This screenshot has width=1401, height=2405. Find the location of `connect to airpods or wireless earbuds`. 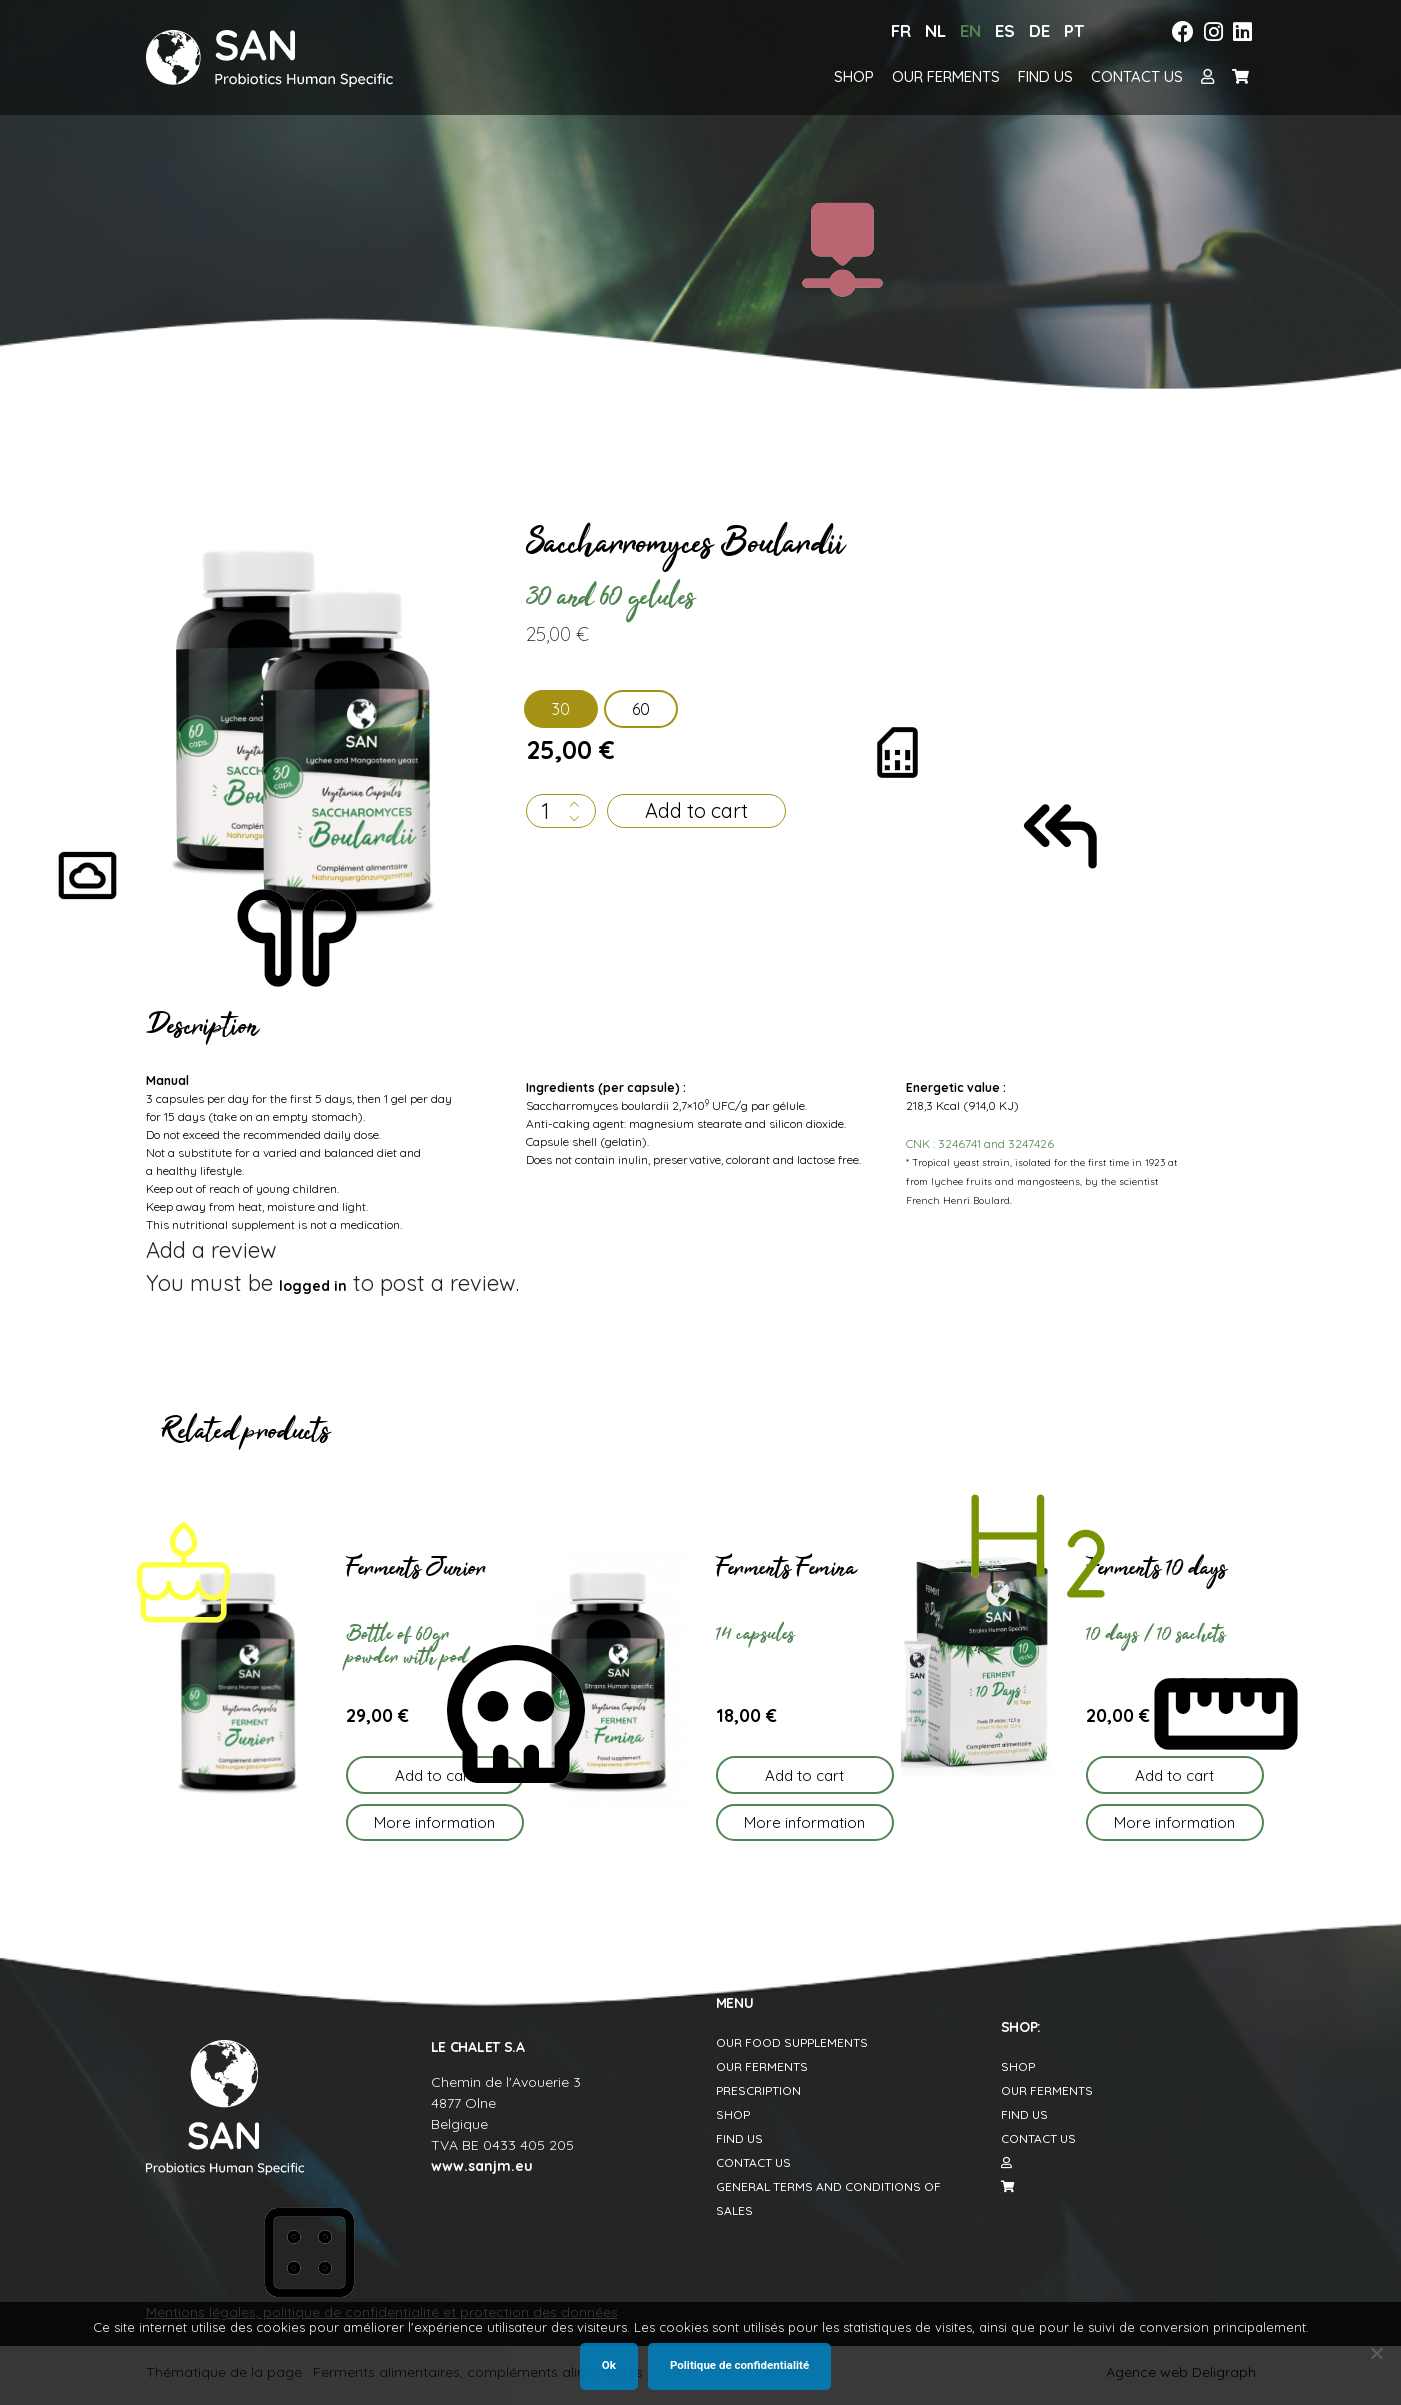

connect to airpods or wireless earbuds is located at coordinates (297, 938).